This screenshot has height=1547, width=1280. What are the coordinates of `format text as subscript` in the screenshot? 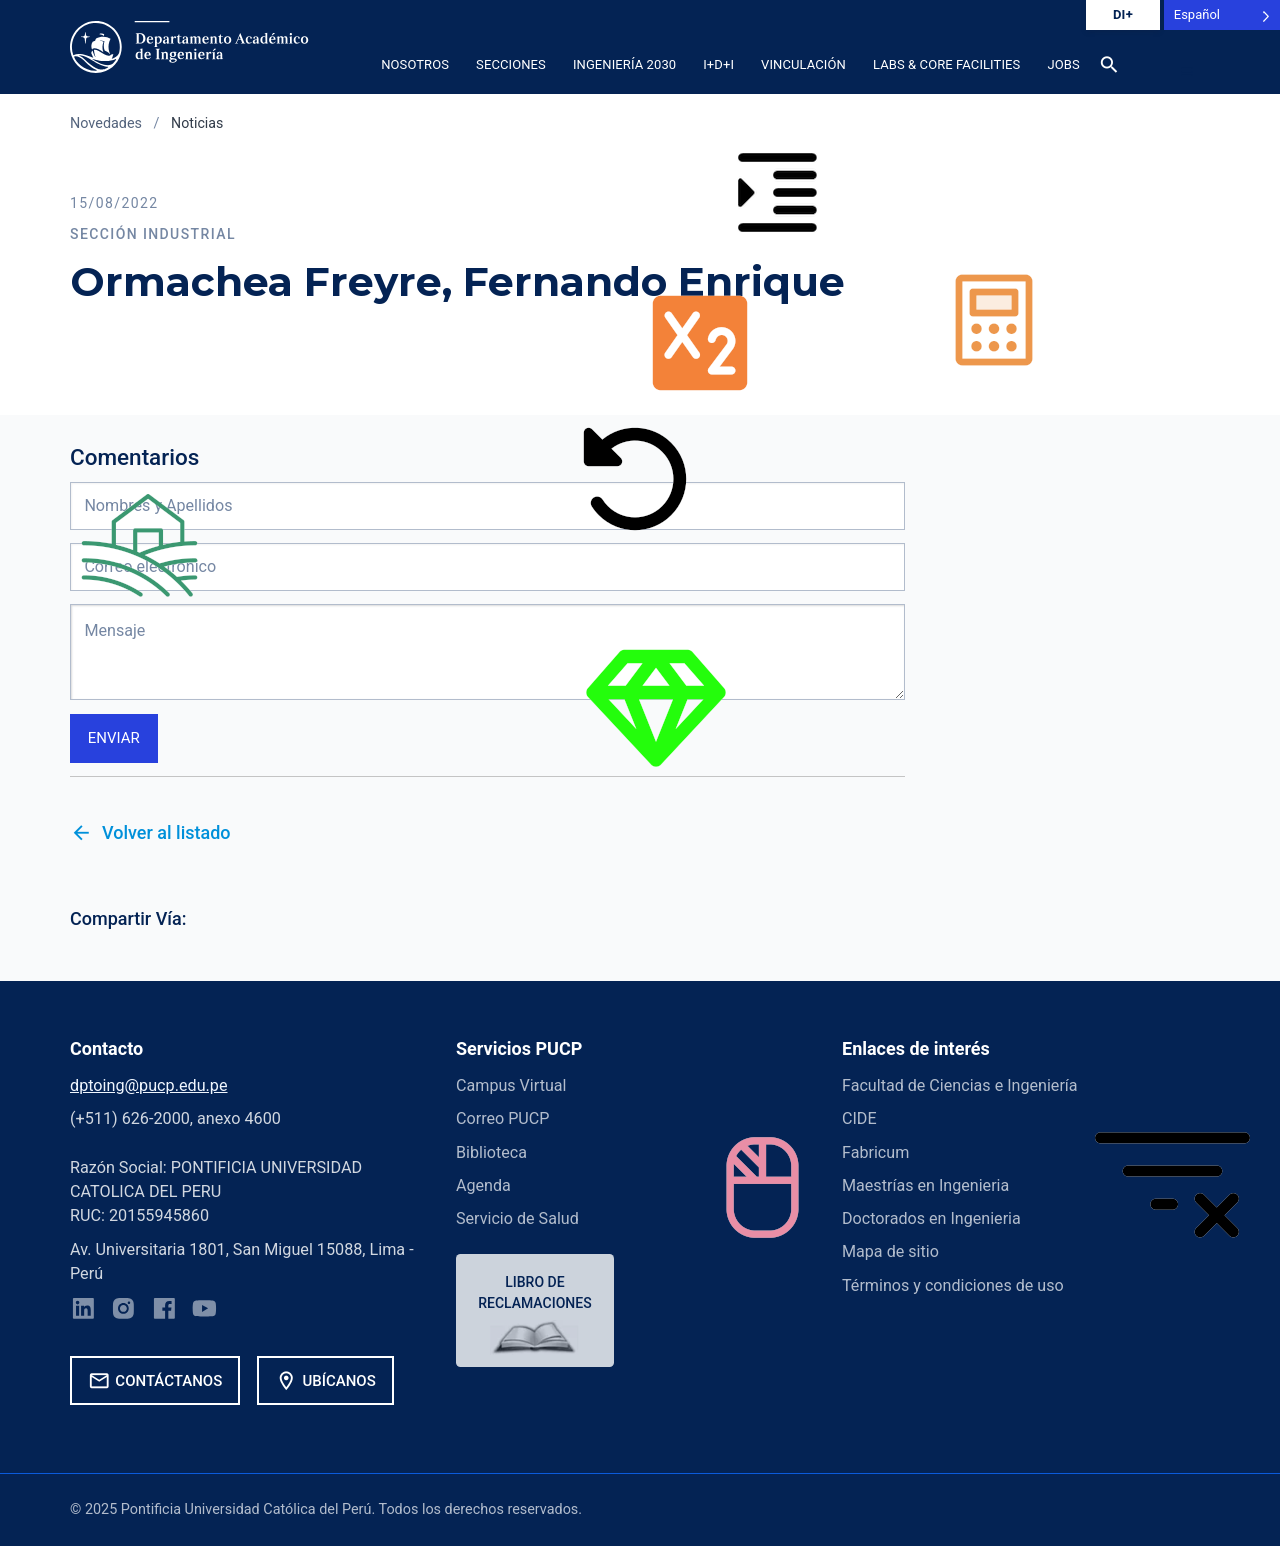 It's located at (700, 343).